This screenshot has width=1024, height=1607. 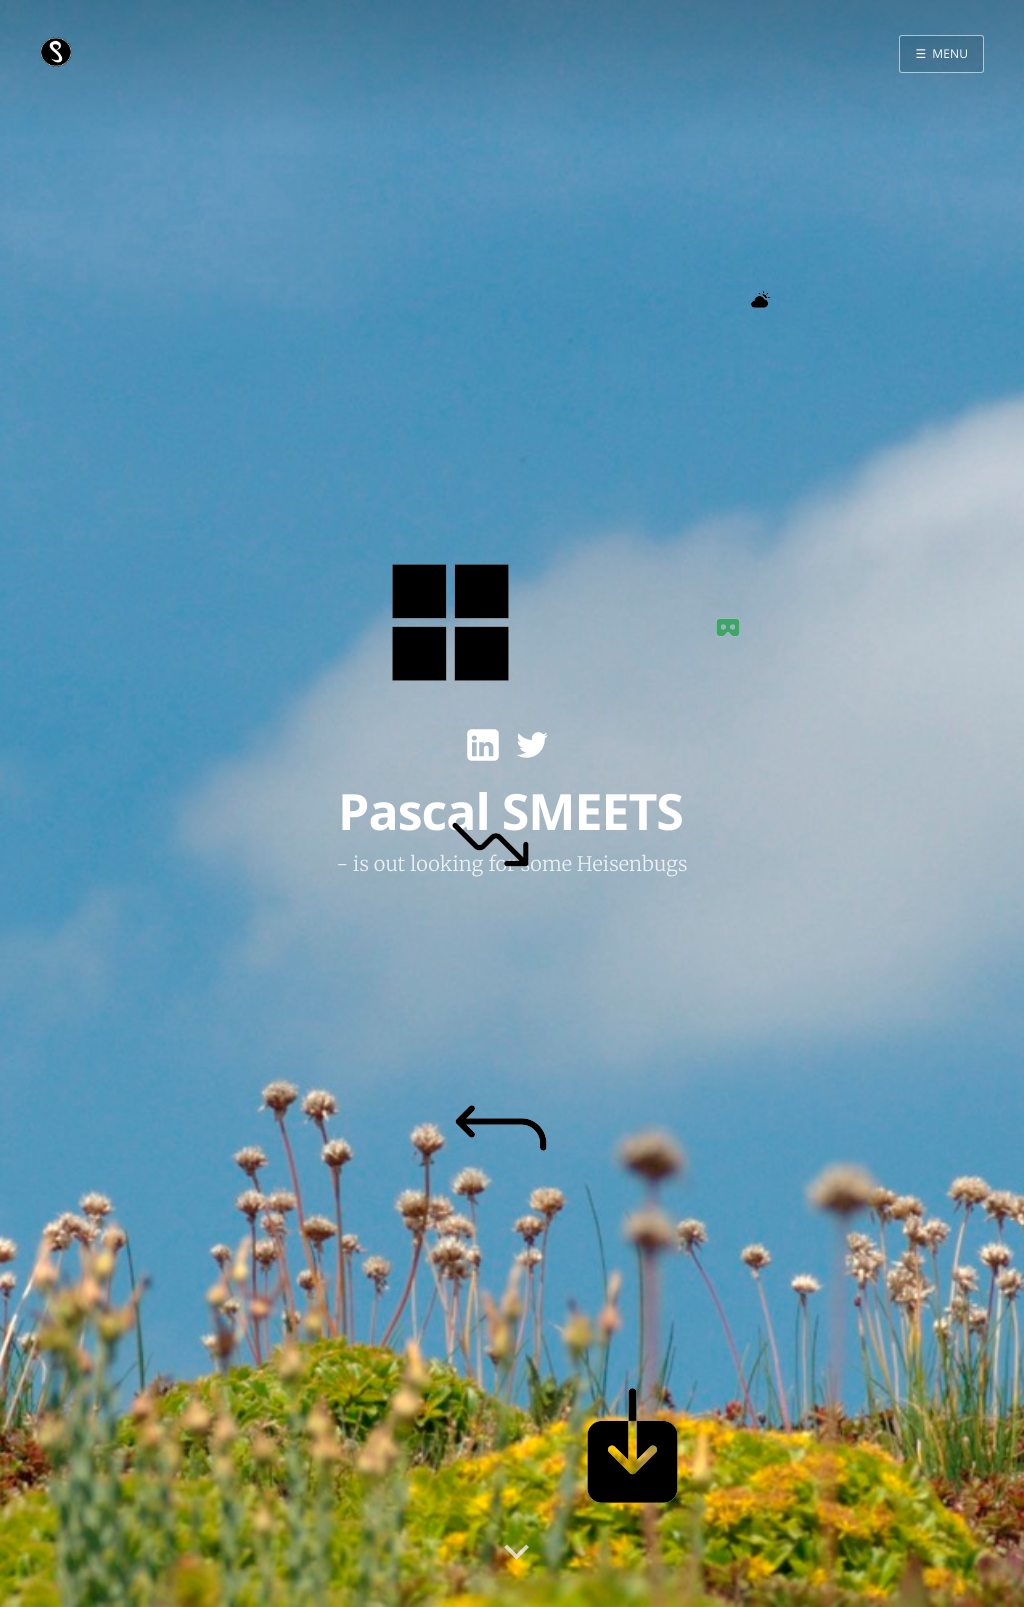 What do you see at coordinates (450, 622) in the screenshot?
I see `view items in grid layout` at bounding box center [450, 622].